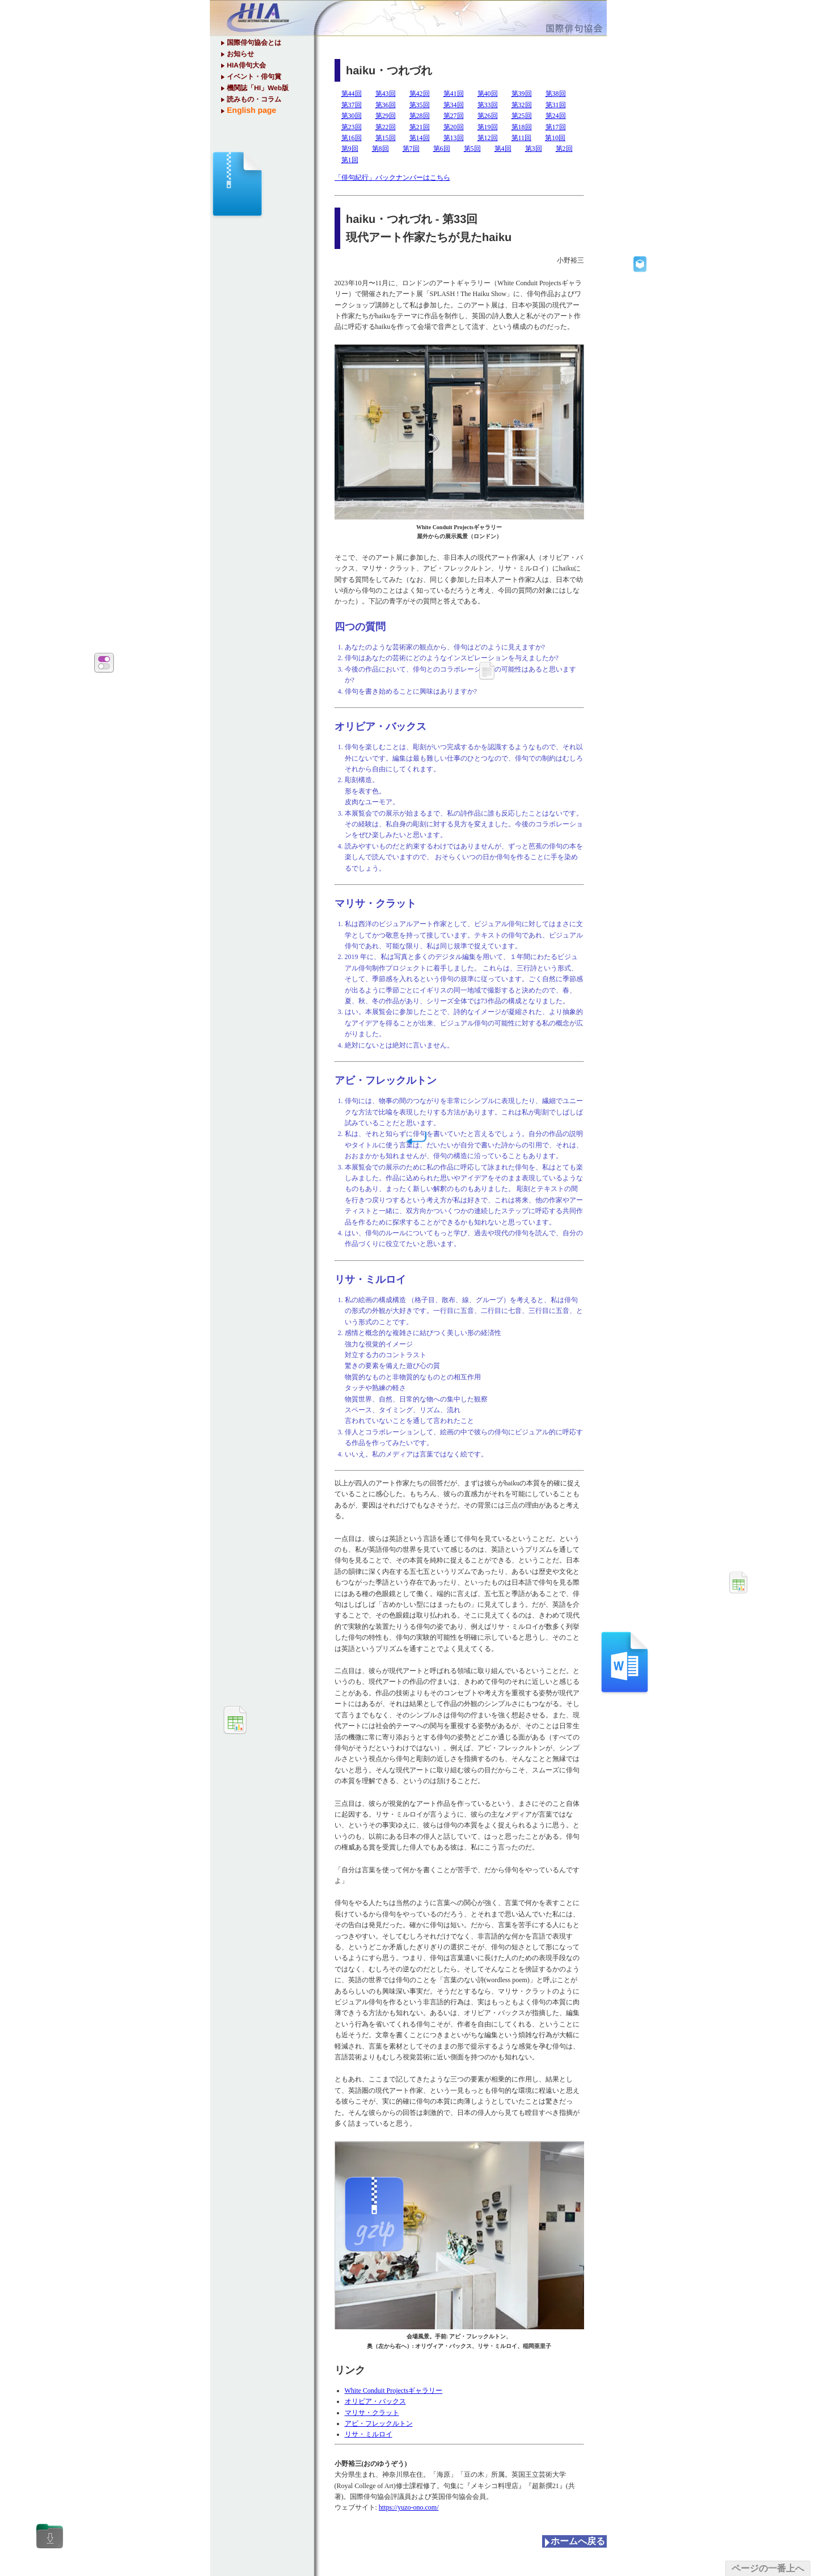 Image resolution: width=816 pixels, height=2576 pixels. What do you see at coordinates (235, 1720) in the screenshot?
I see `spreadsheet file created in openoffice calc` at bounding box center [235, 1720].